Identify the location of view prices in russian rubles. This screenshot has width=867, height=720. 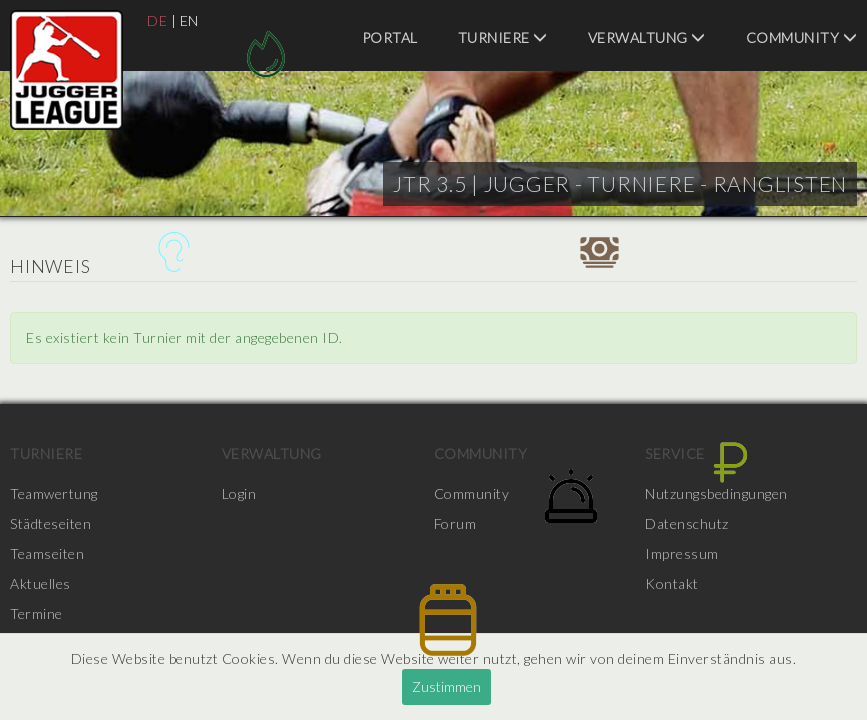
(730, 462).